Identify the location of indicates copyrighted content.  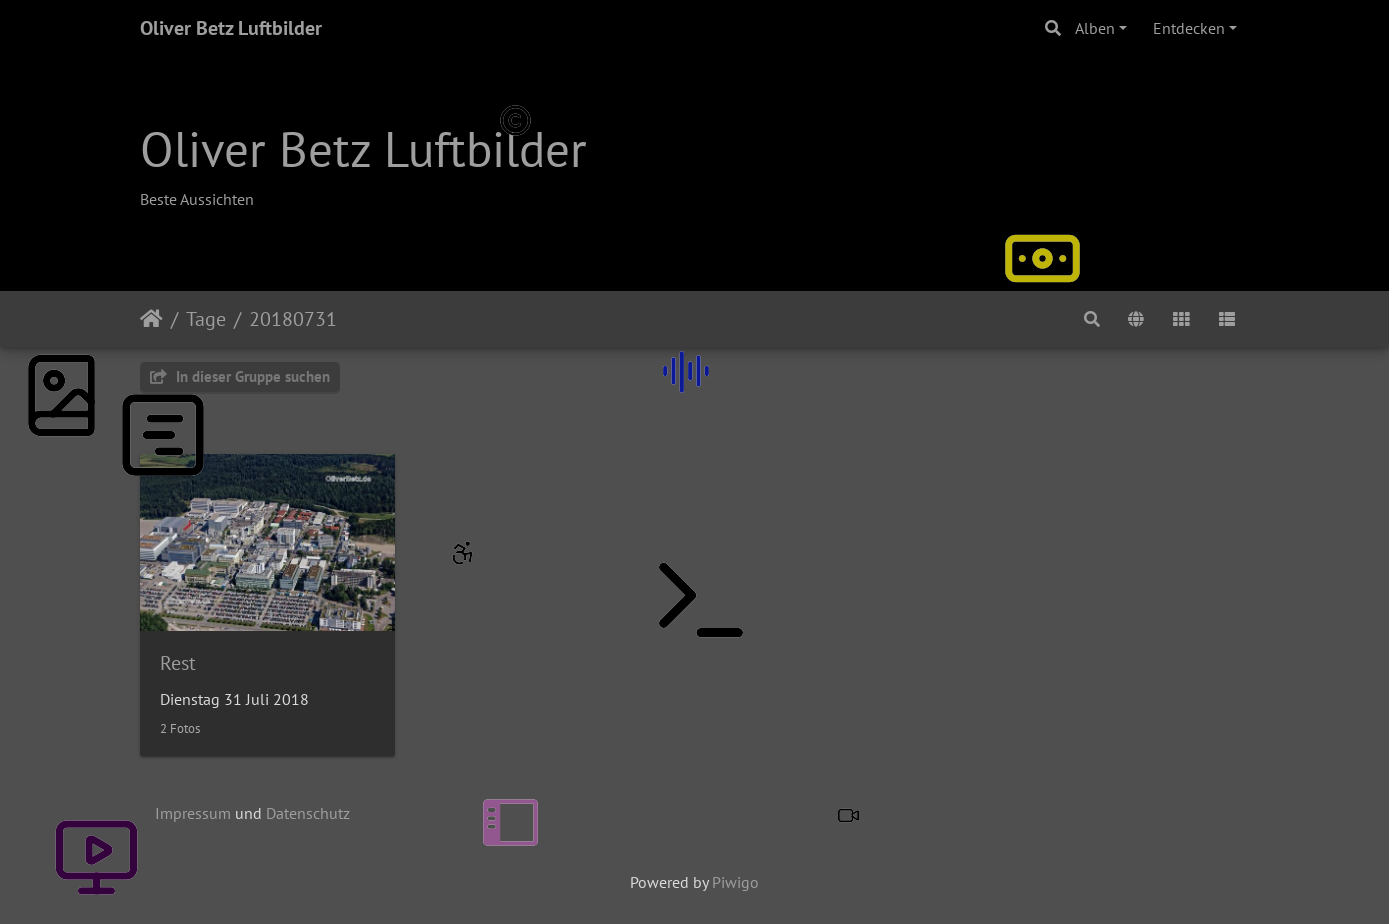
(515, 120).